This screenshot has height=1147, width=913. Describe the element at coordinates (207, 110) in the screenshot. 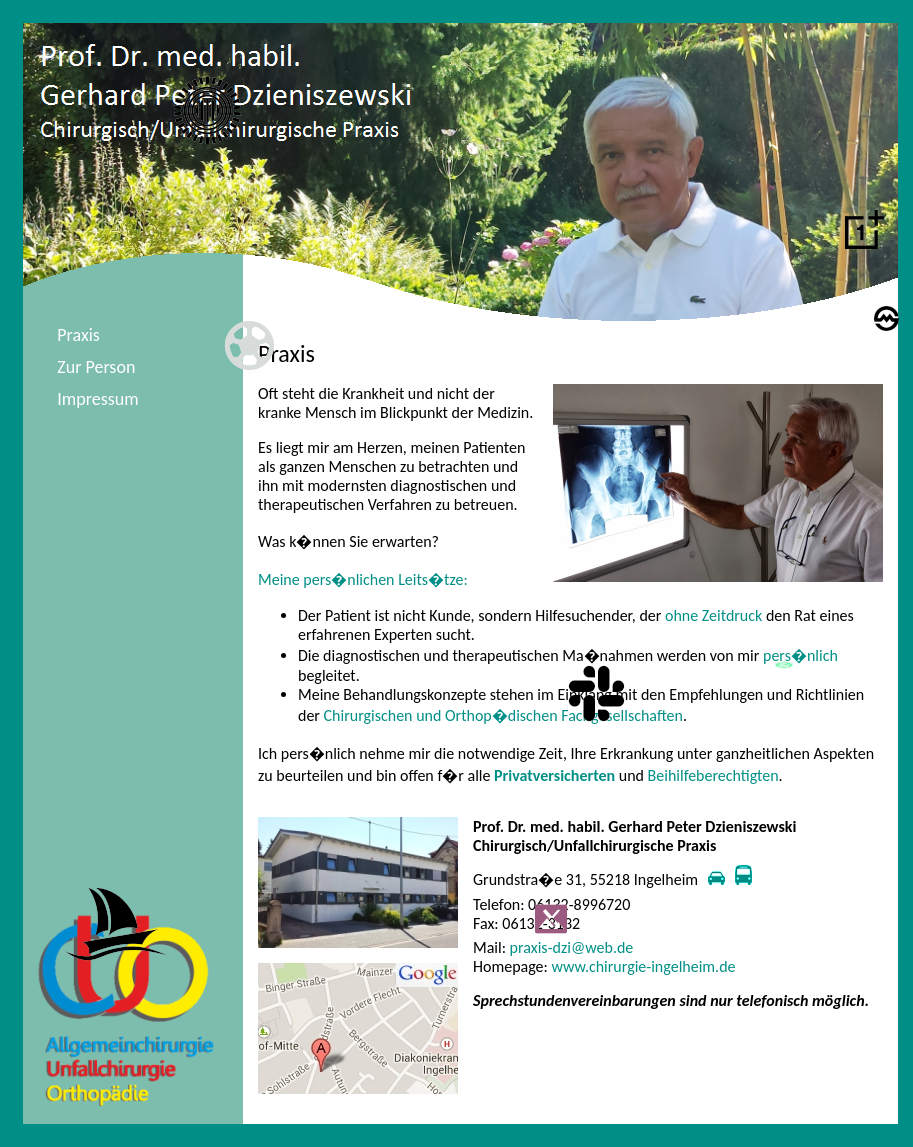

I see `open prezi presentation software` at that location.